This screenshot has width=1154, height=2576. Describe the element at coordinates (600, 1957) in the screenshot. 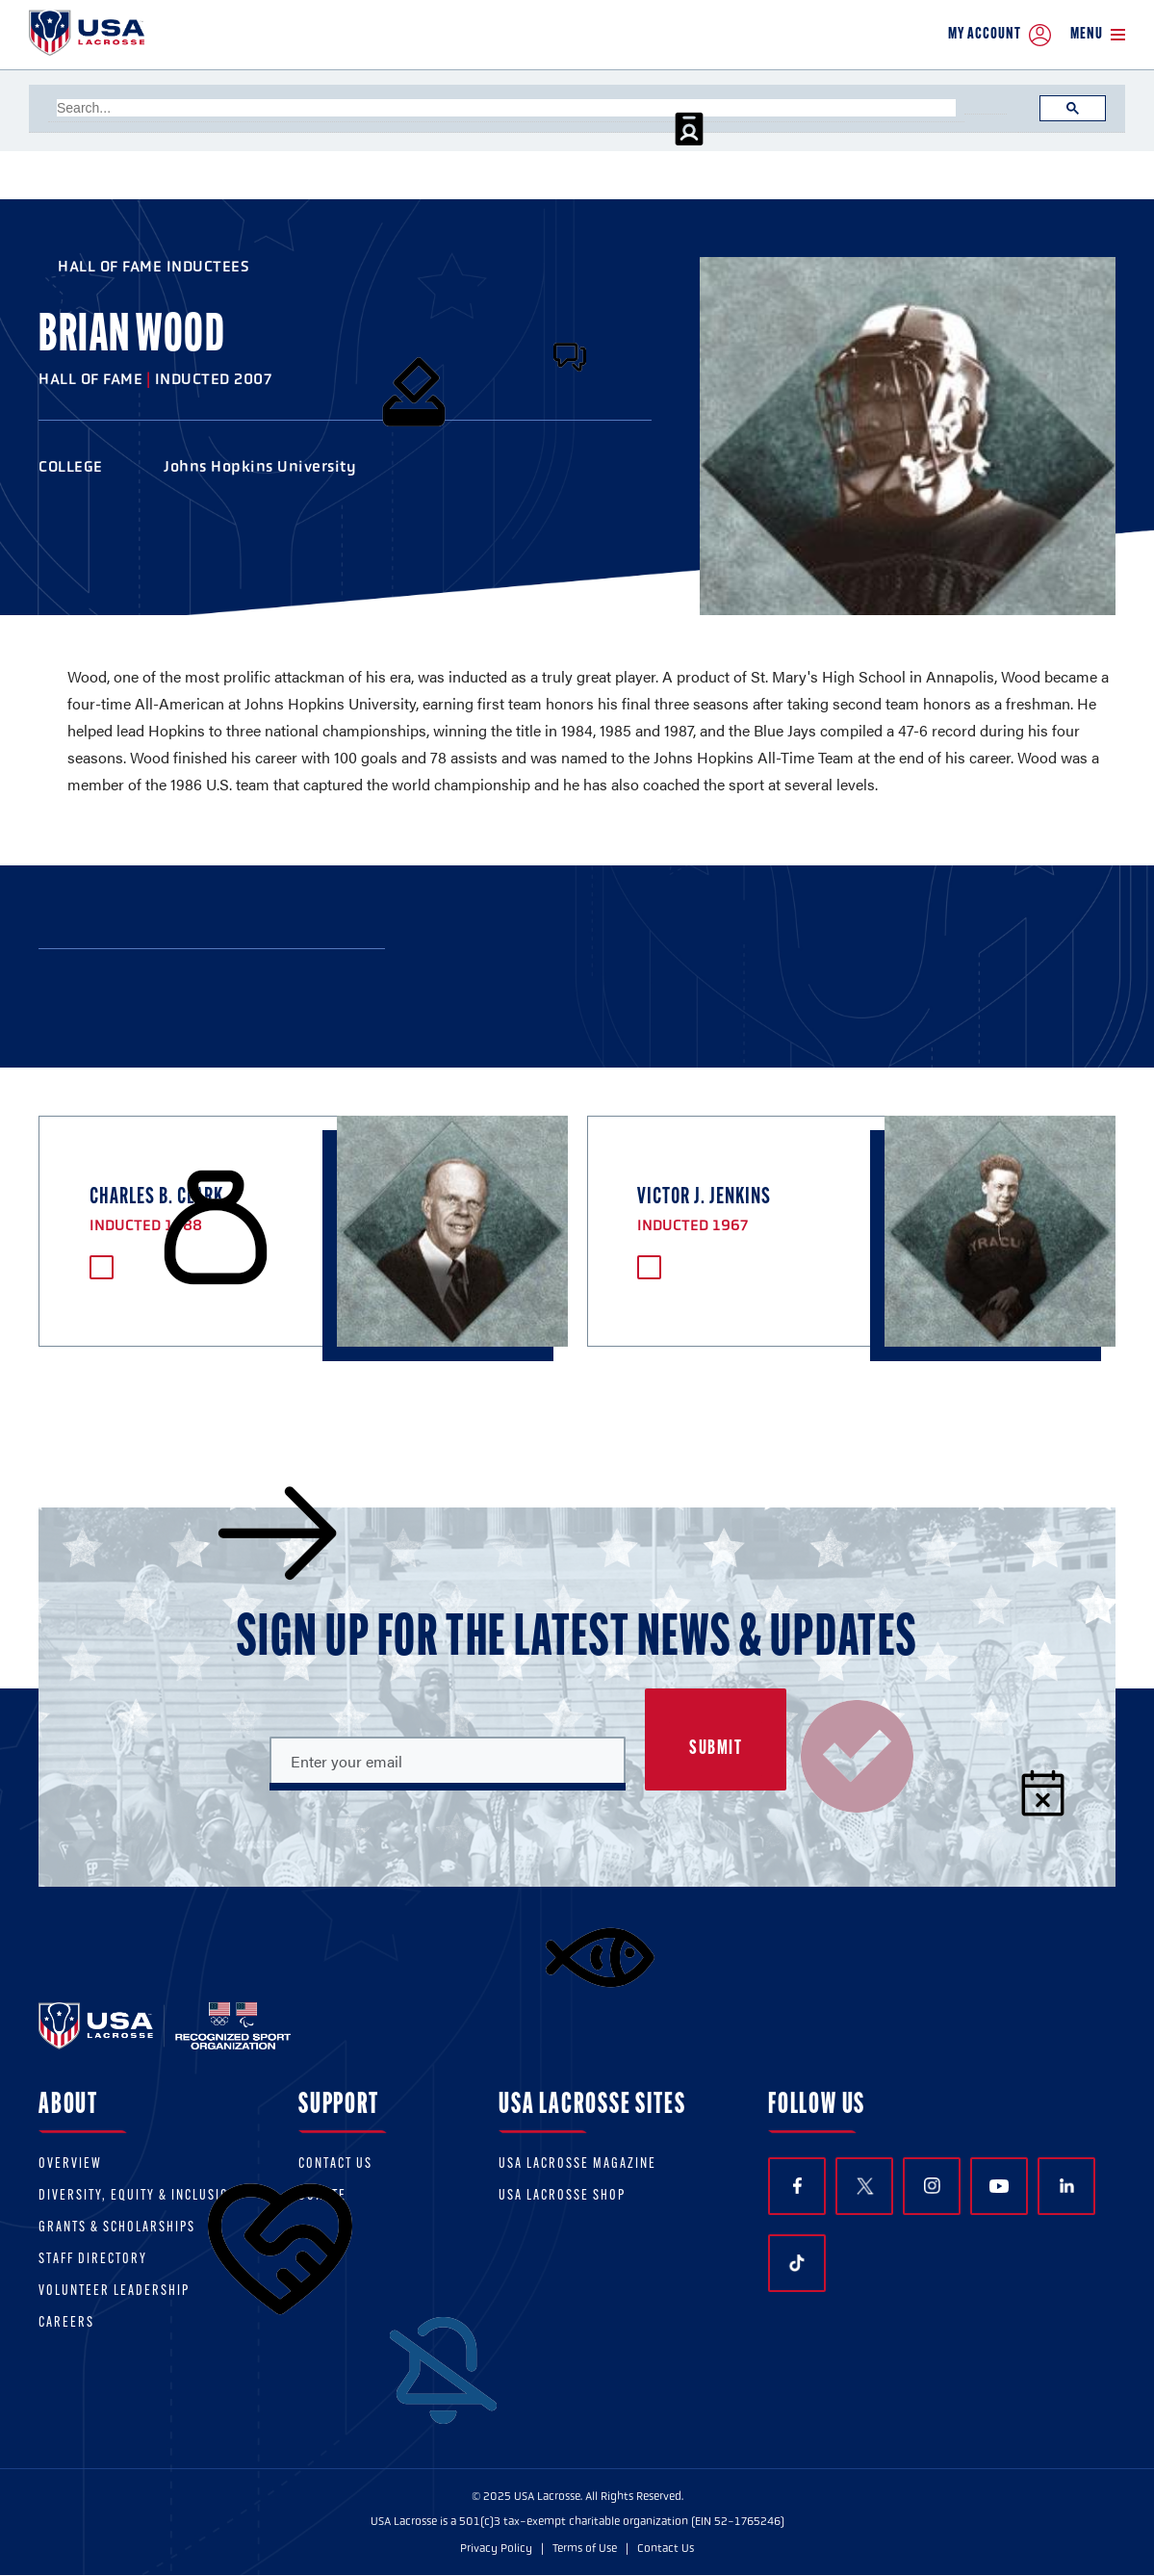

I see `browse seafood or fish-related content` at that location.